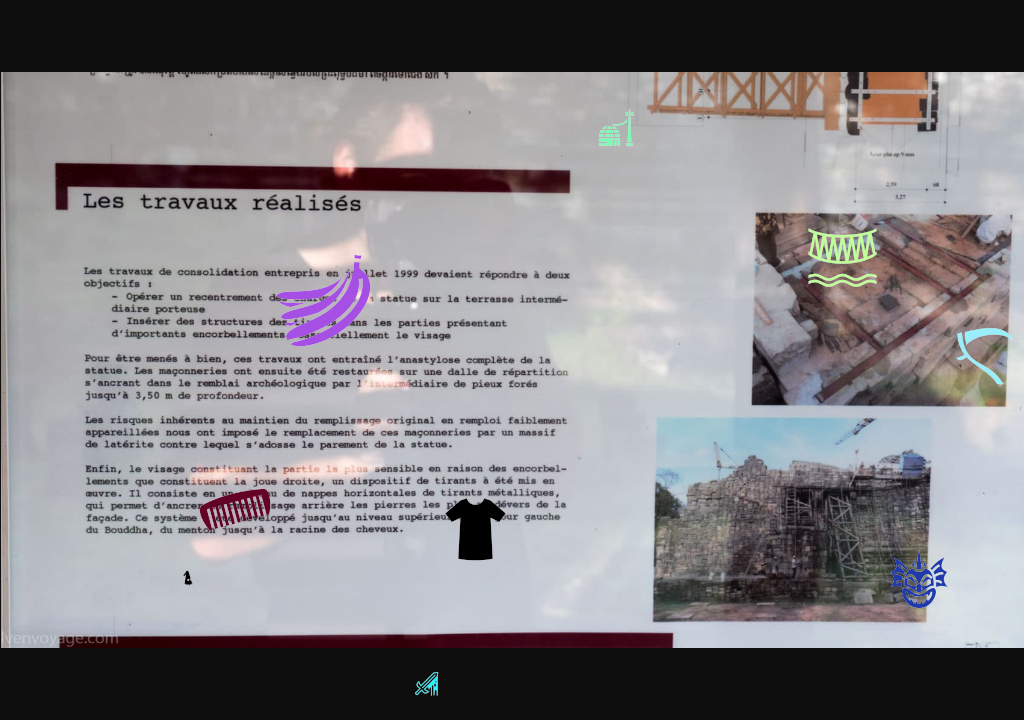  What do you see at coordinates (985, 356) in the screenshot?
I see `select the scythe weapon or tool` at bounding box center [985, 356].